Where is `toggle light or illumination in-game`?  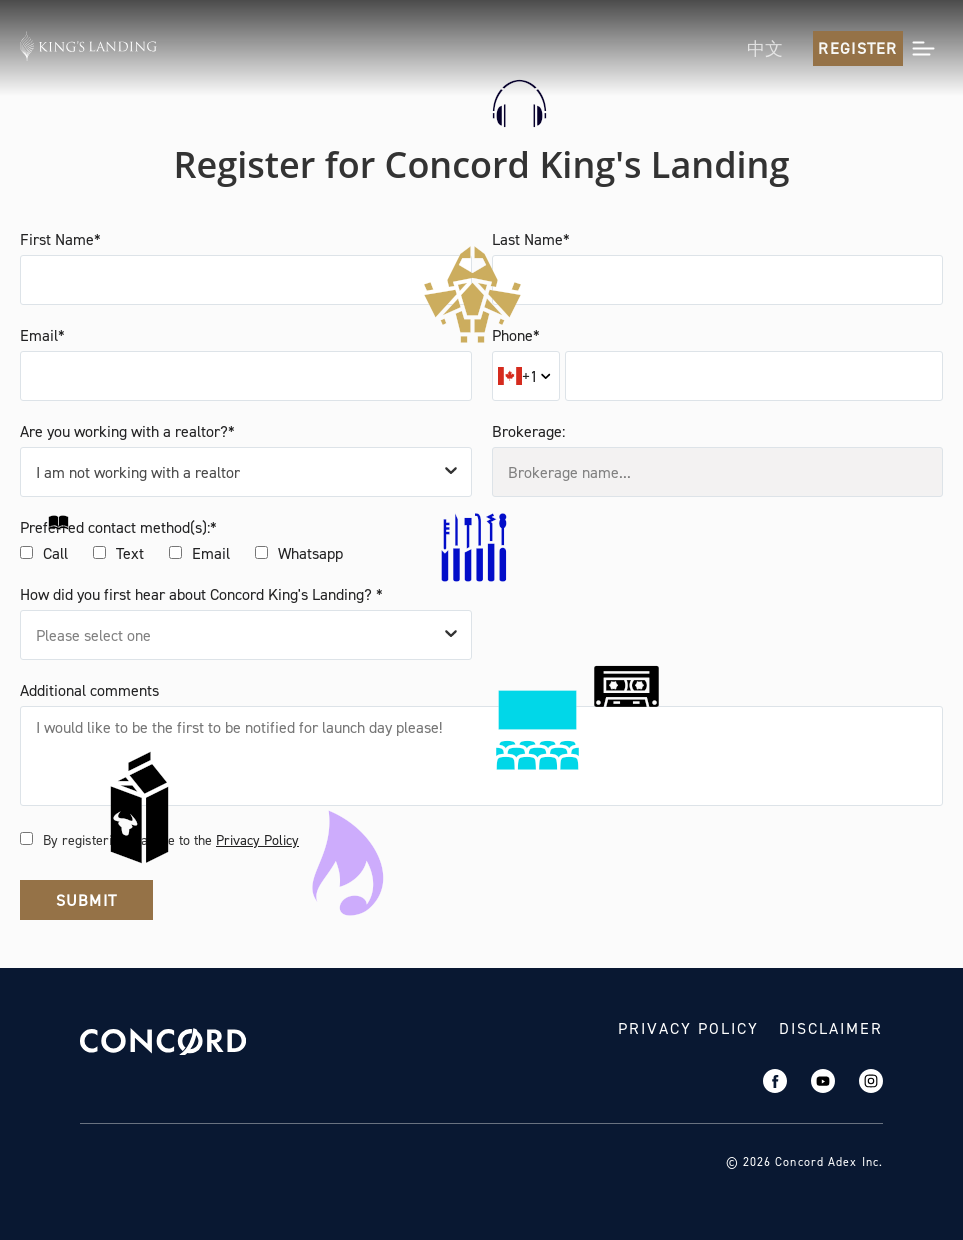
toggle light or illumination in-game is located at coordinates (345, 863).